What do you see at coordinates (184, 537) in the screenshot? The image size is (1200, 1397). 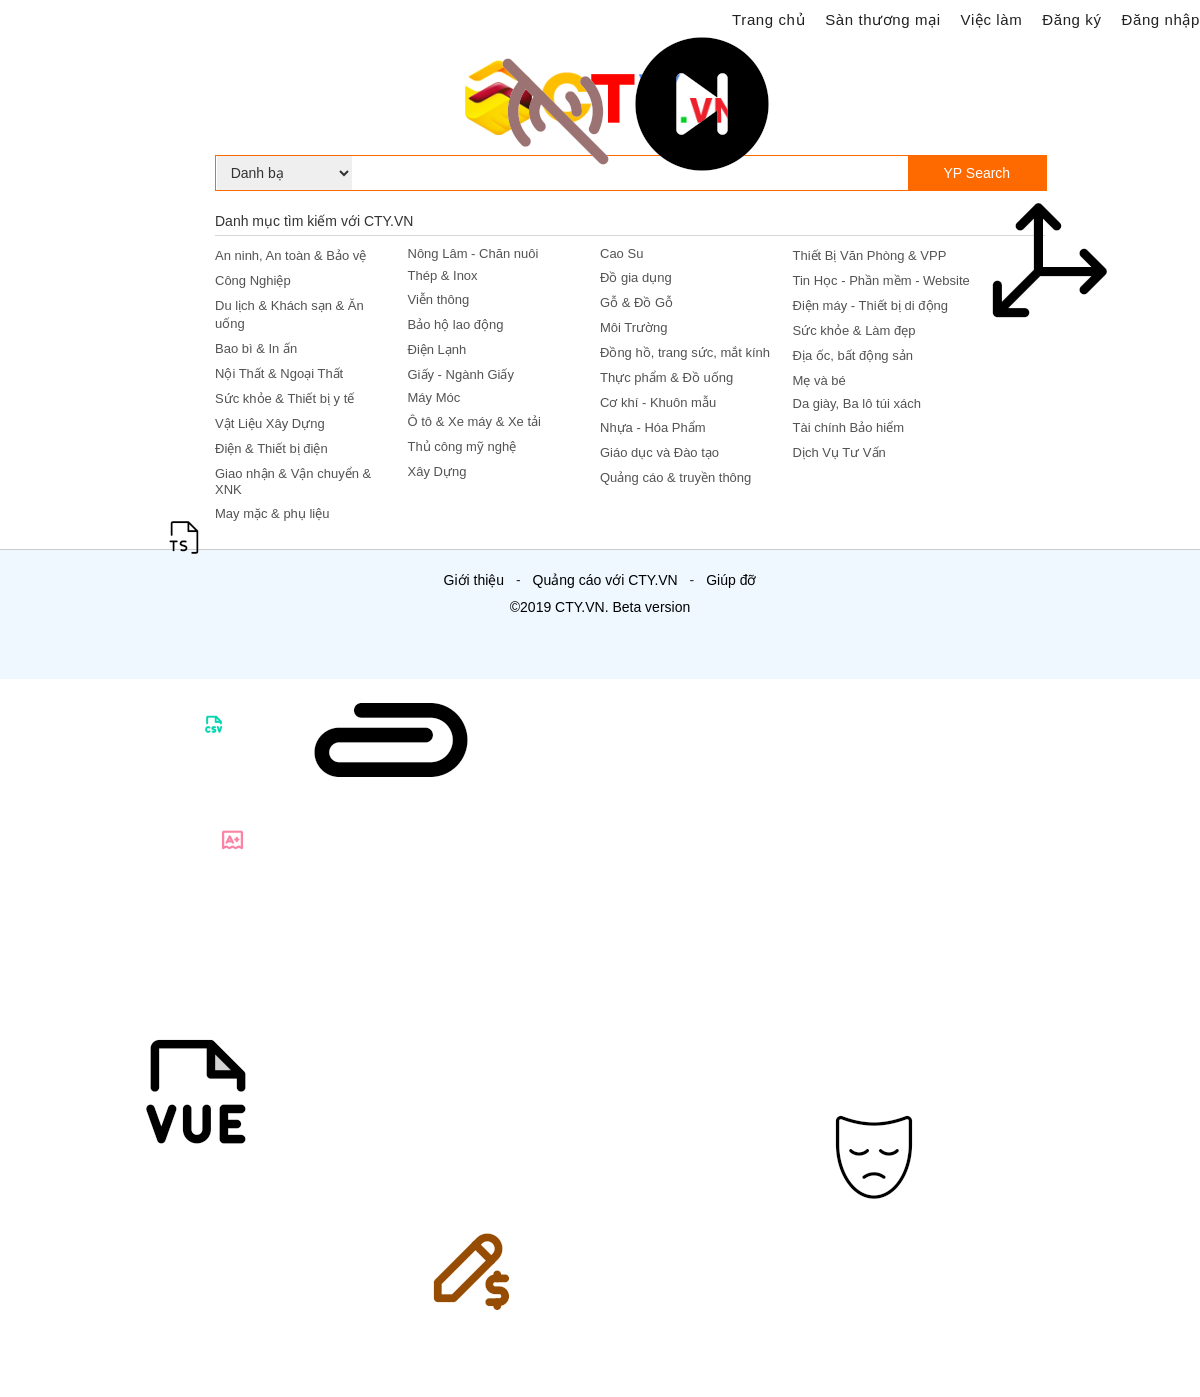 I see `a TypeScript file` at bounding box center [184, 537].